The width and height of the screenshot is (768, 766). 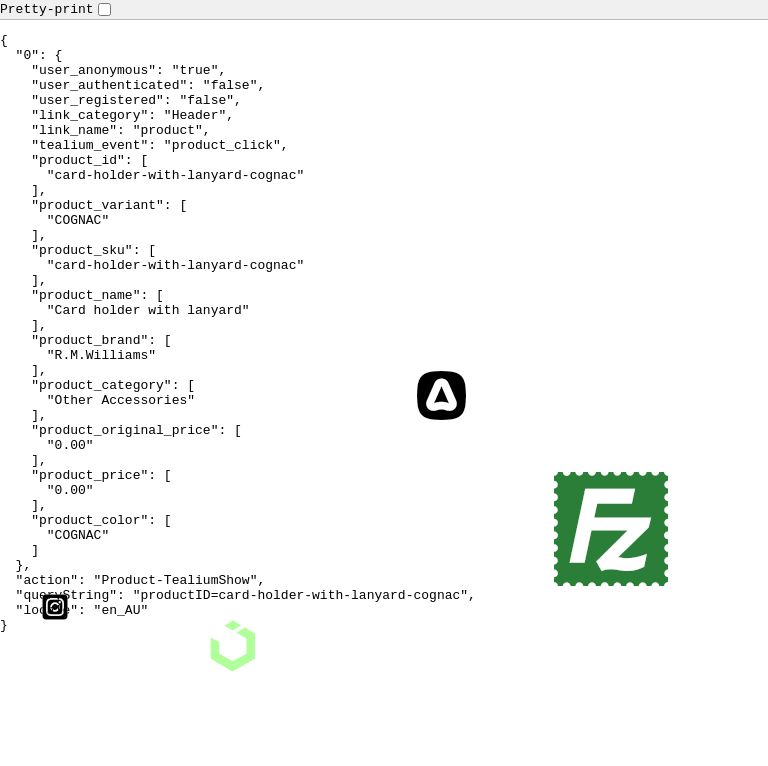 What do you see at coordinates (441, 395) in the screenshot?
I see `AdonisJS framework logo` at bounding box center [441, 395].